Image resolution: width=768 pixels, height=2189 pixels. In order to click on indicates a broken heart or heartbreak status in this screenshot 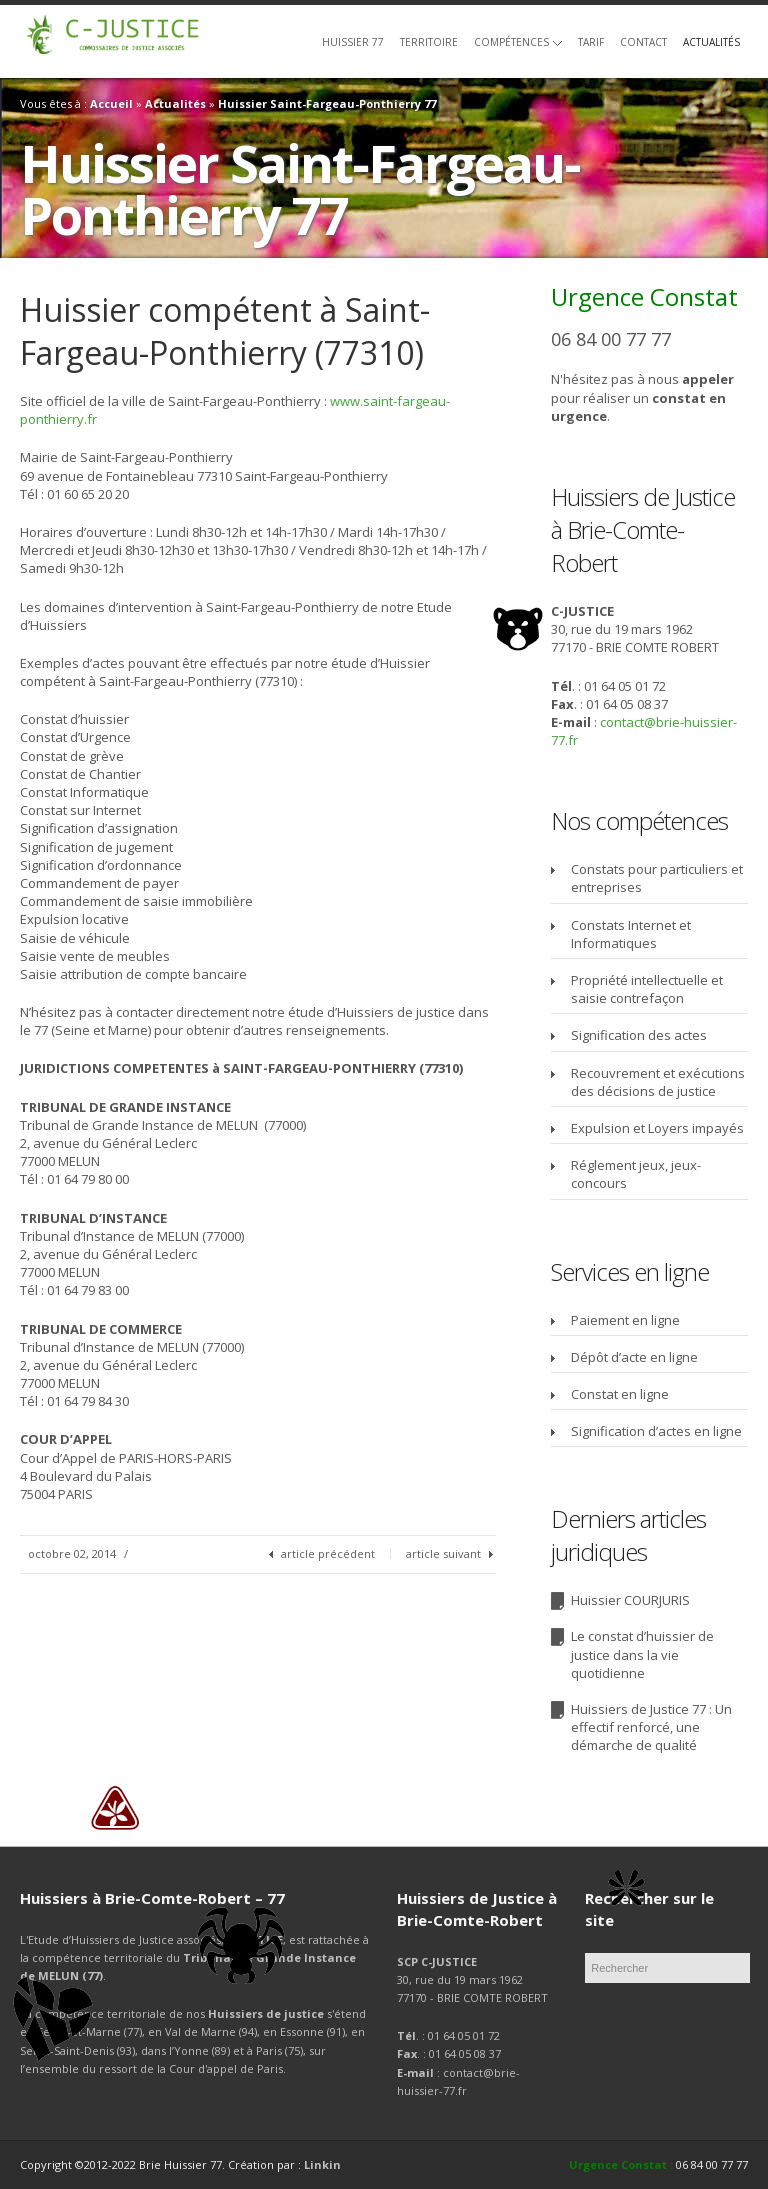, I will do `click(52, 2019)`.